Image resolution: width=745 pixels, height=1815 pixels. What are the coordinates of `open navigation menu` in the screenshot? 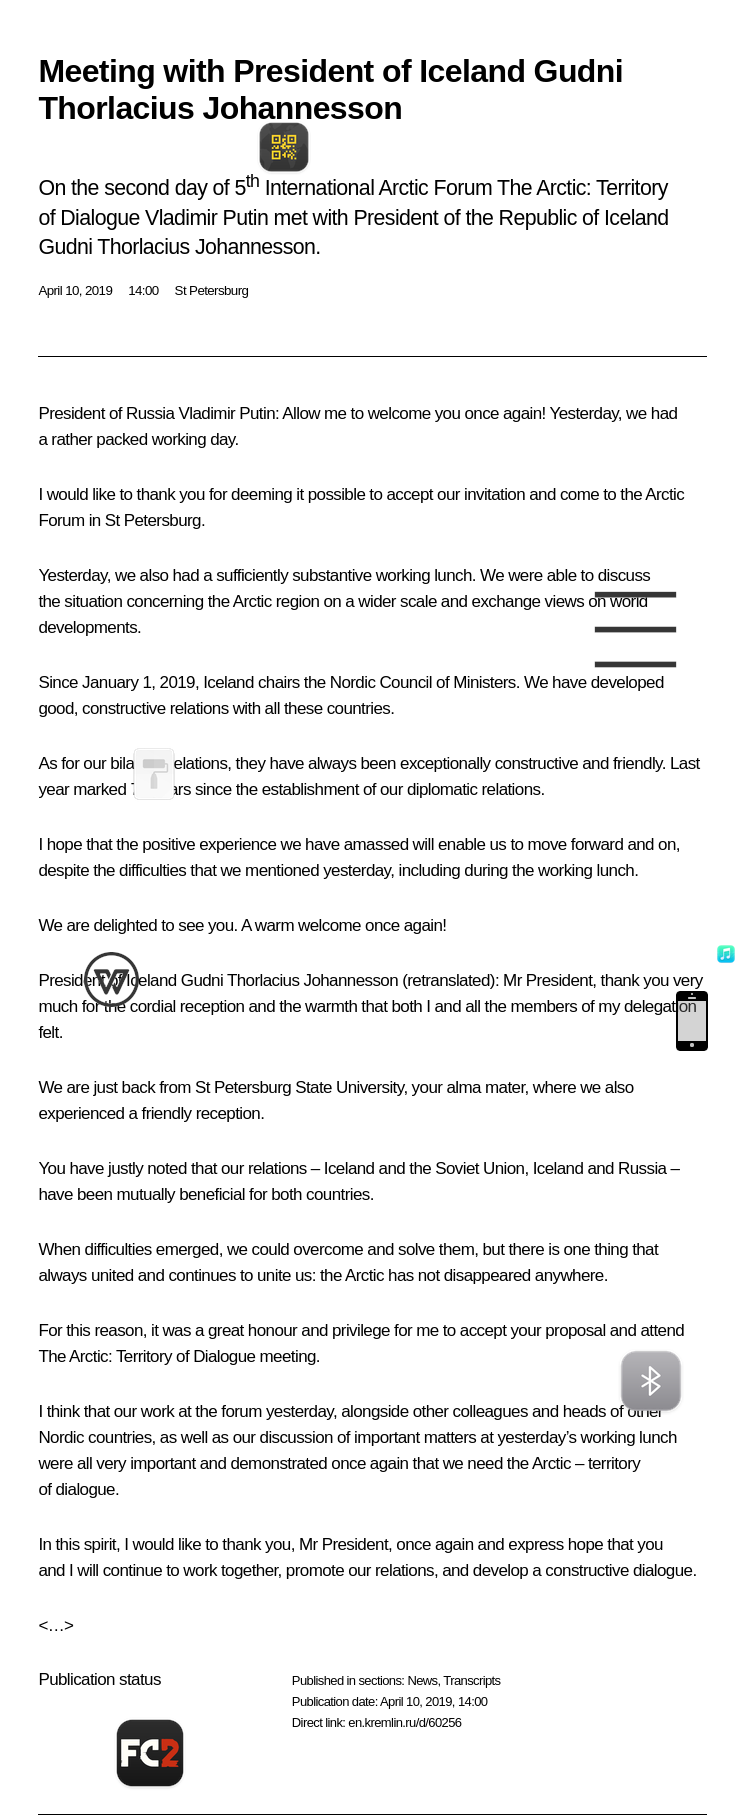 It's located at (635, 632).